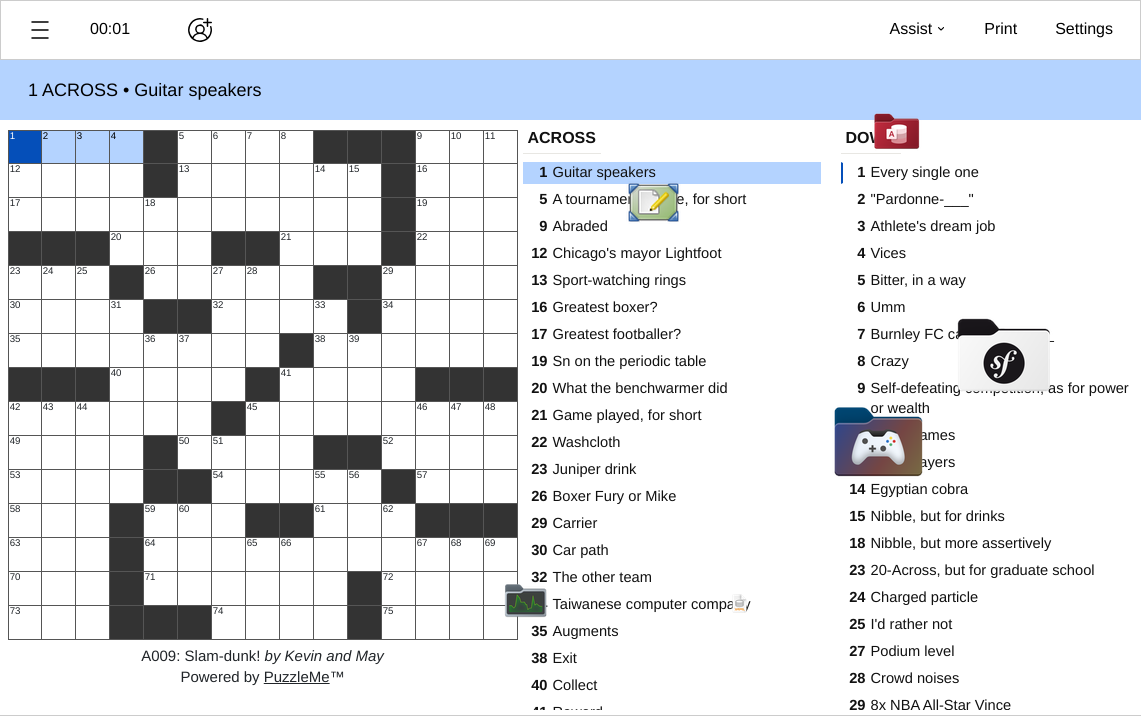 The height and width of the screenshot is (720, 1141). What do you see at coordinates (525, 601) in the screenshot?
I see `open task manager files folder` at bounding box center [525, 601].